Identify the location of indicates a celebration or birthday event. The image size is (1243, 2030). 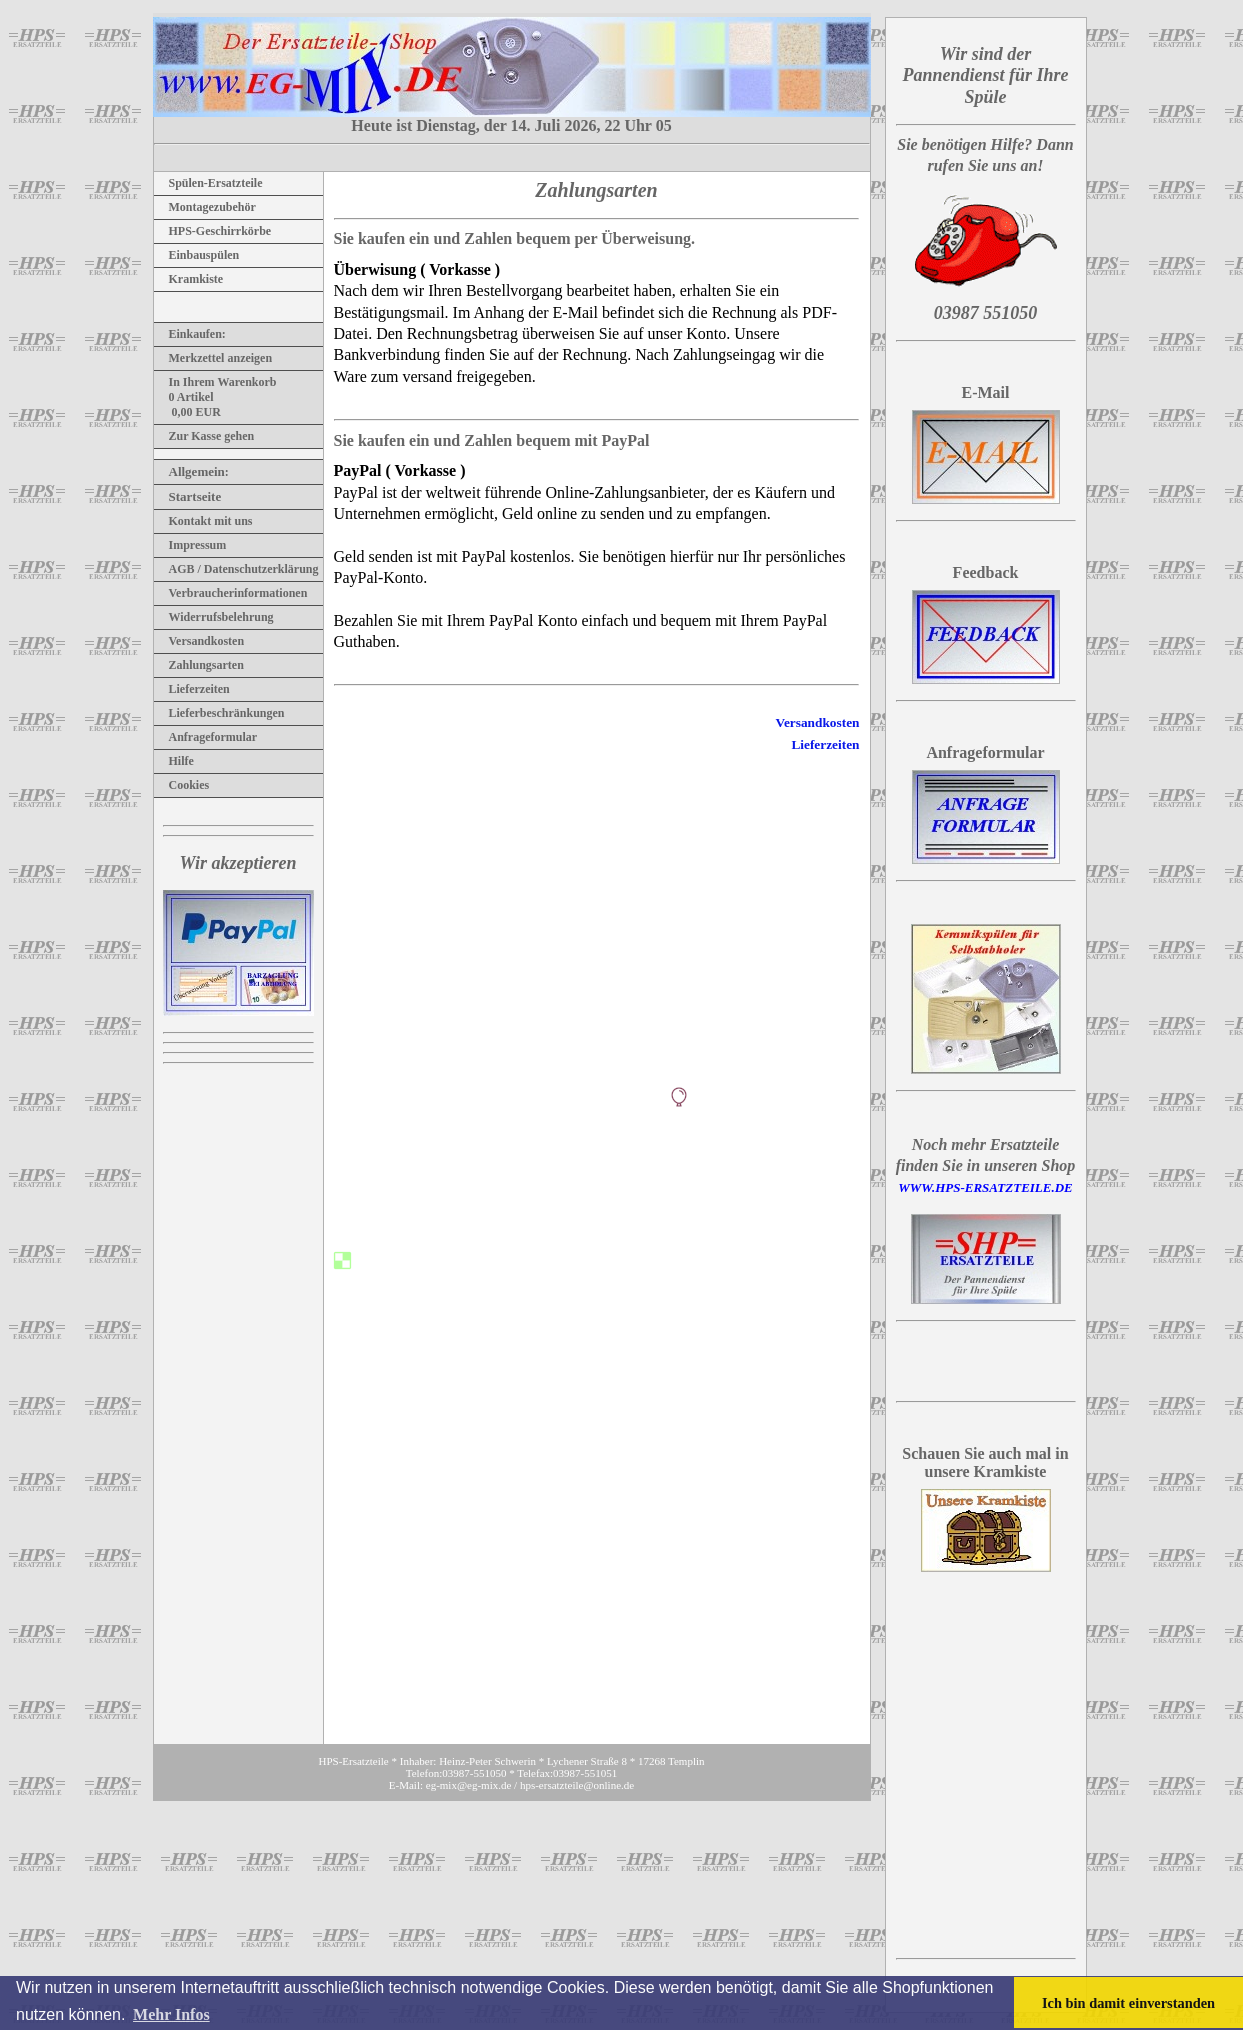
(679, 1097).